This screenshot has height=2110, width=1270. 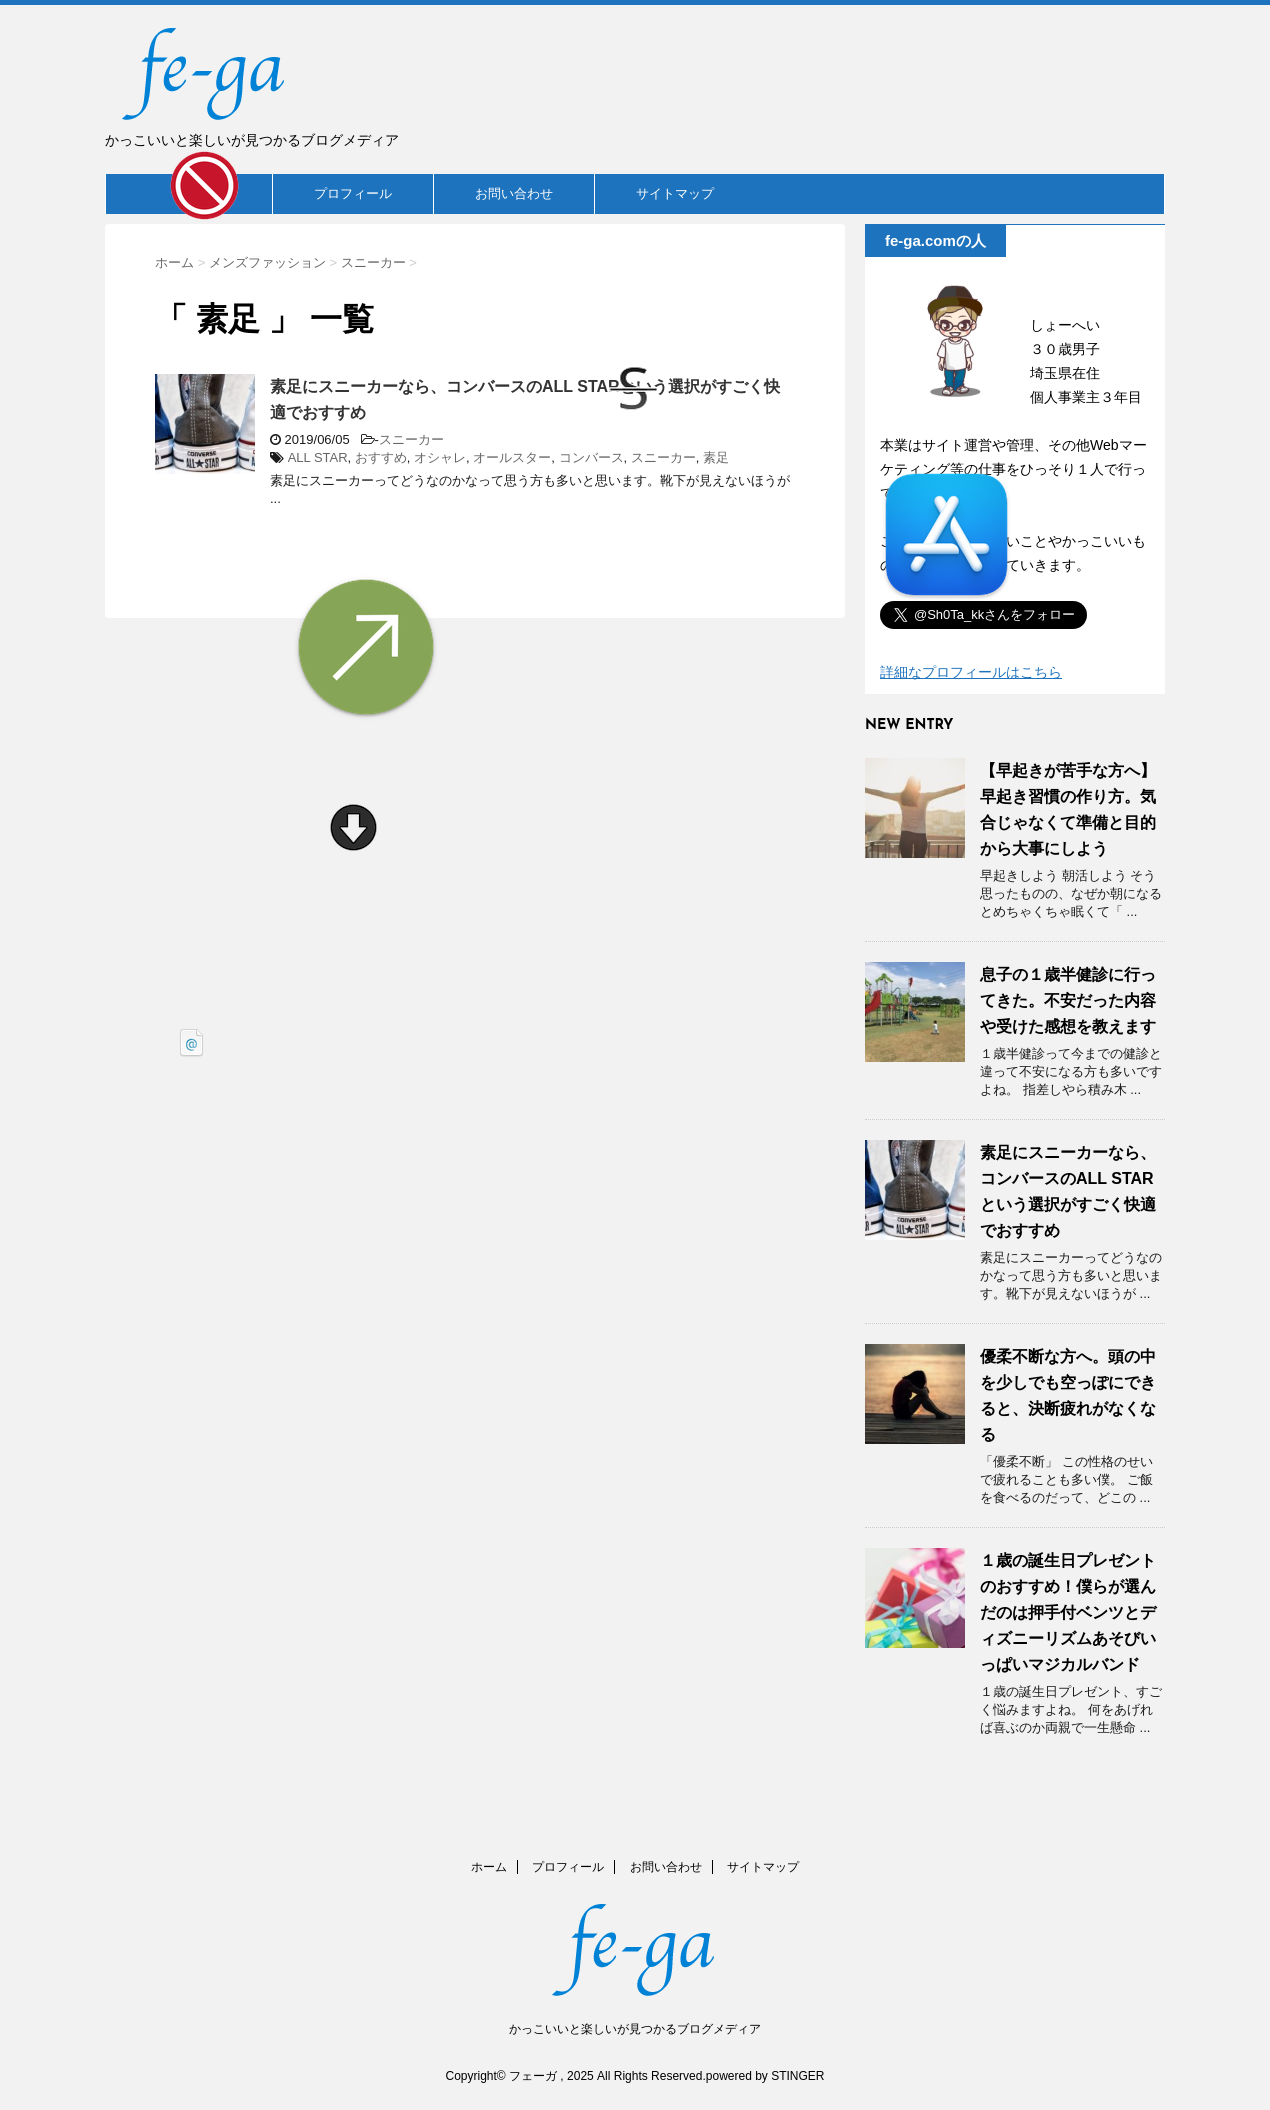 I want to click on an email message file, so click(x=191, y=1042).